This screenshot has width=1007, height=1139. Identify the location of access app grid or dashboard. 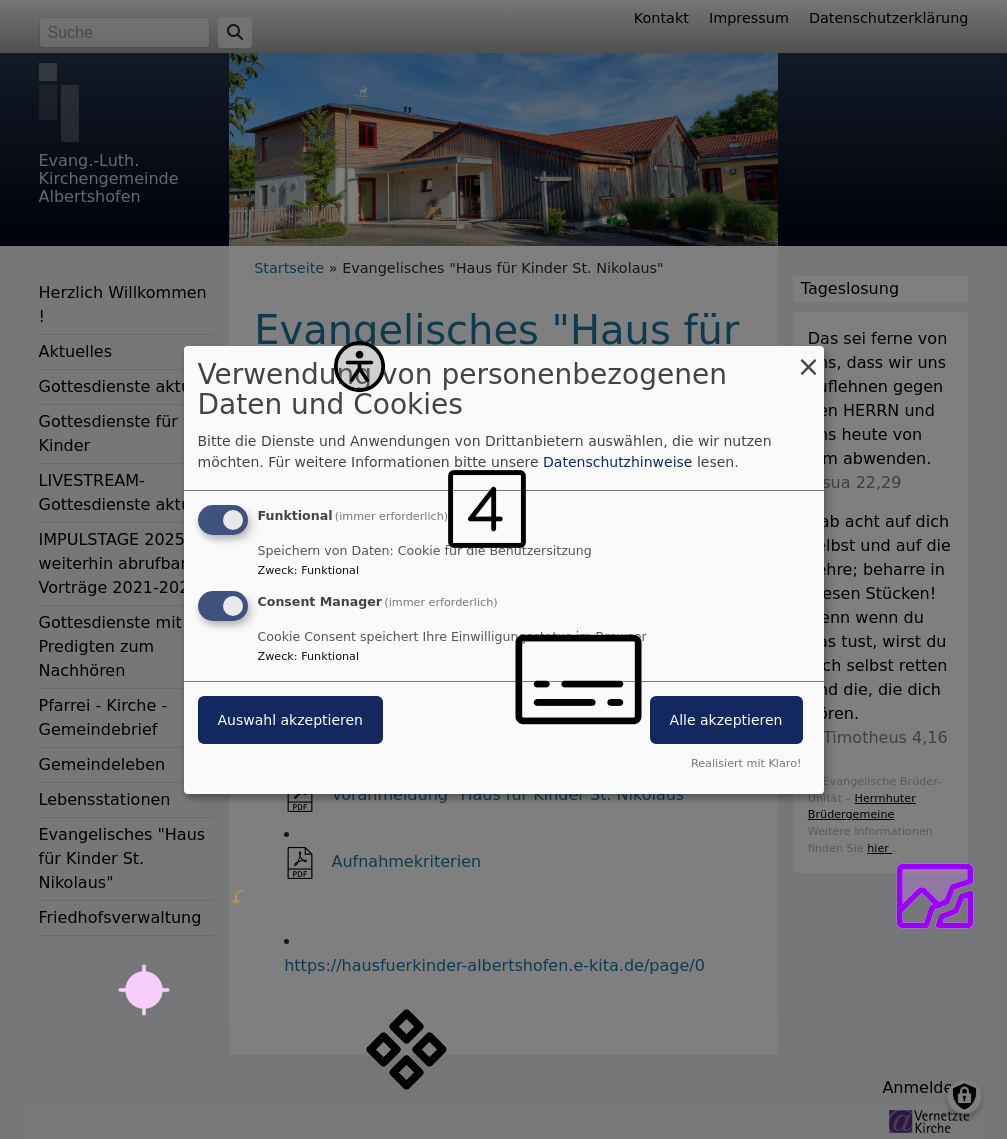
(406, 1049).